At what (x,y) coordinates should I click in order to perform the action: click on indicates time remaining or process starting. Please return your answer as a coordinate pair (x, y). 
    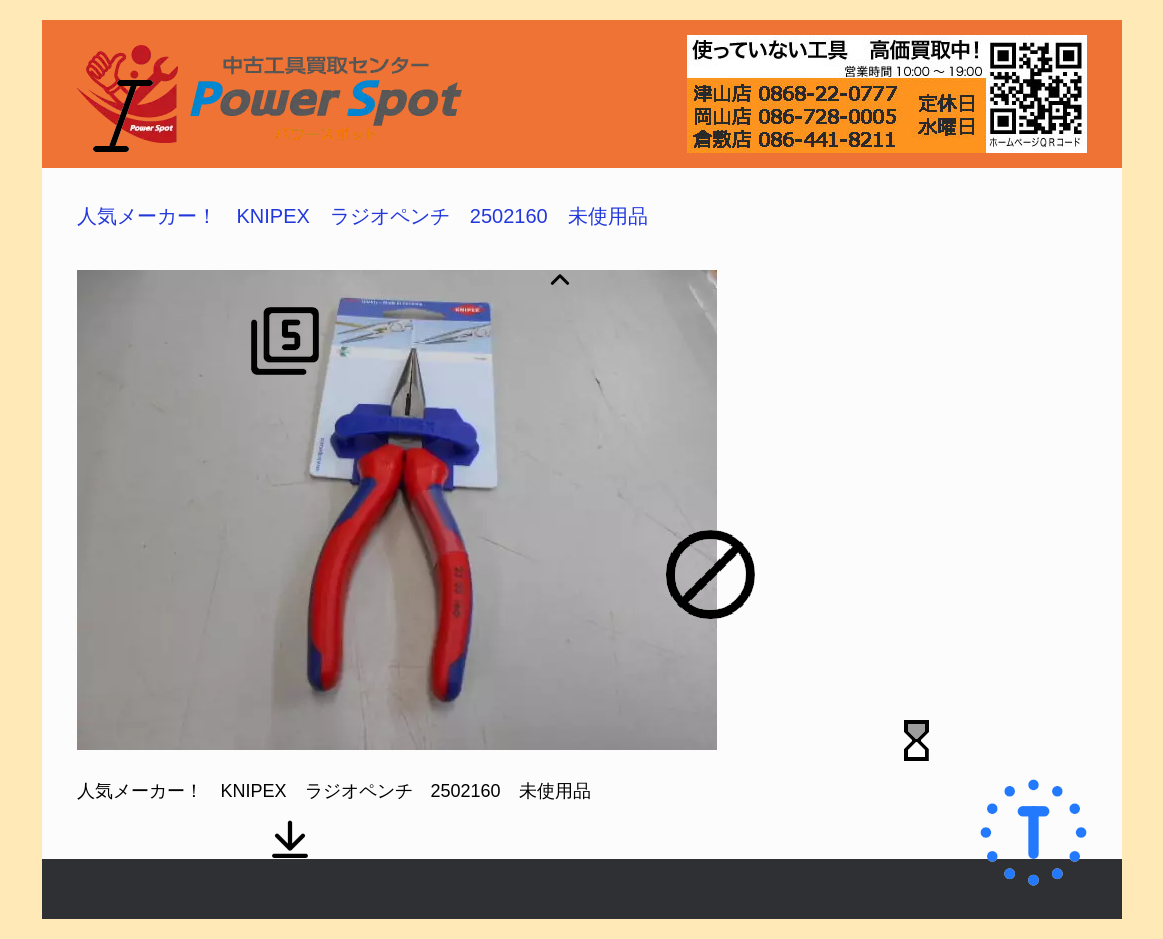
    Looking at the image, I should click on (916, 740).